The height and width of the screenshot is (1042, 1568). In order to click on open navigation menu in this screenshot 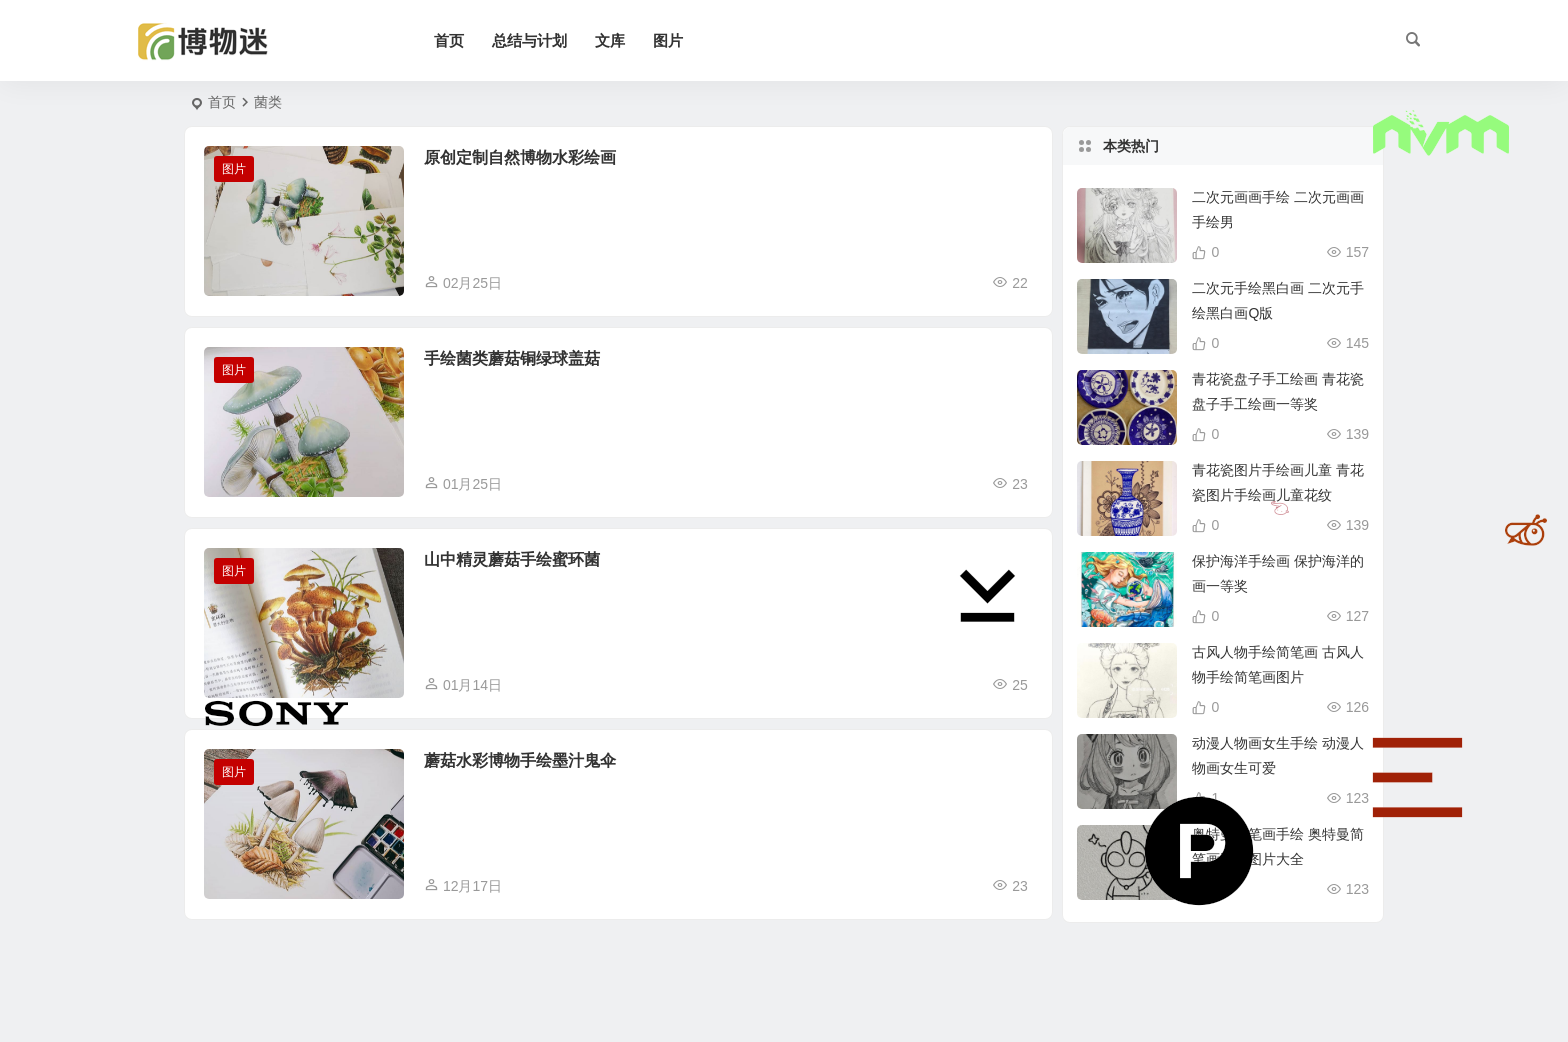, I will do `click(1417, 777)`.